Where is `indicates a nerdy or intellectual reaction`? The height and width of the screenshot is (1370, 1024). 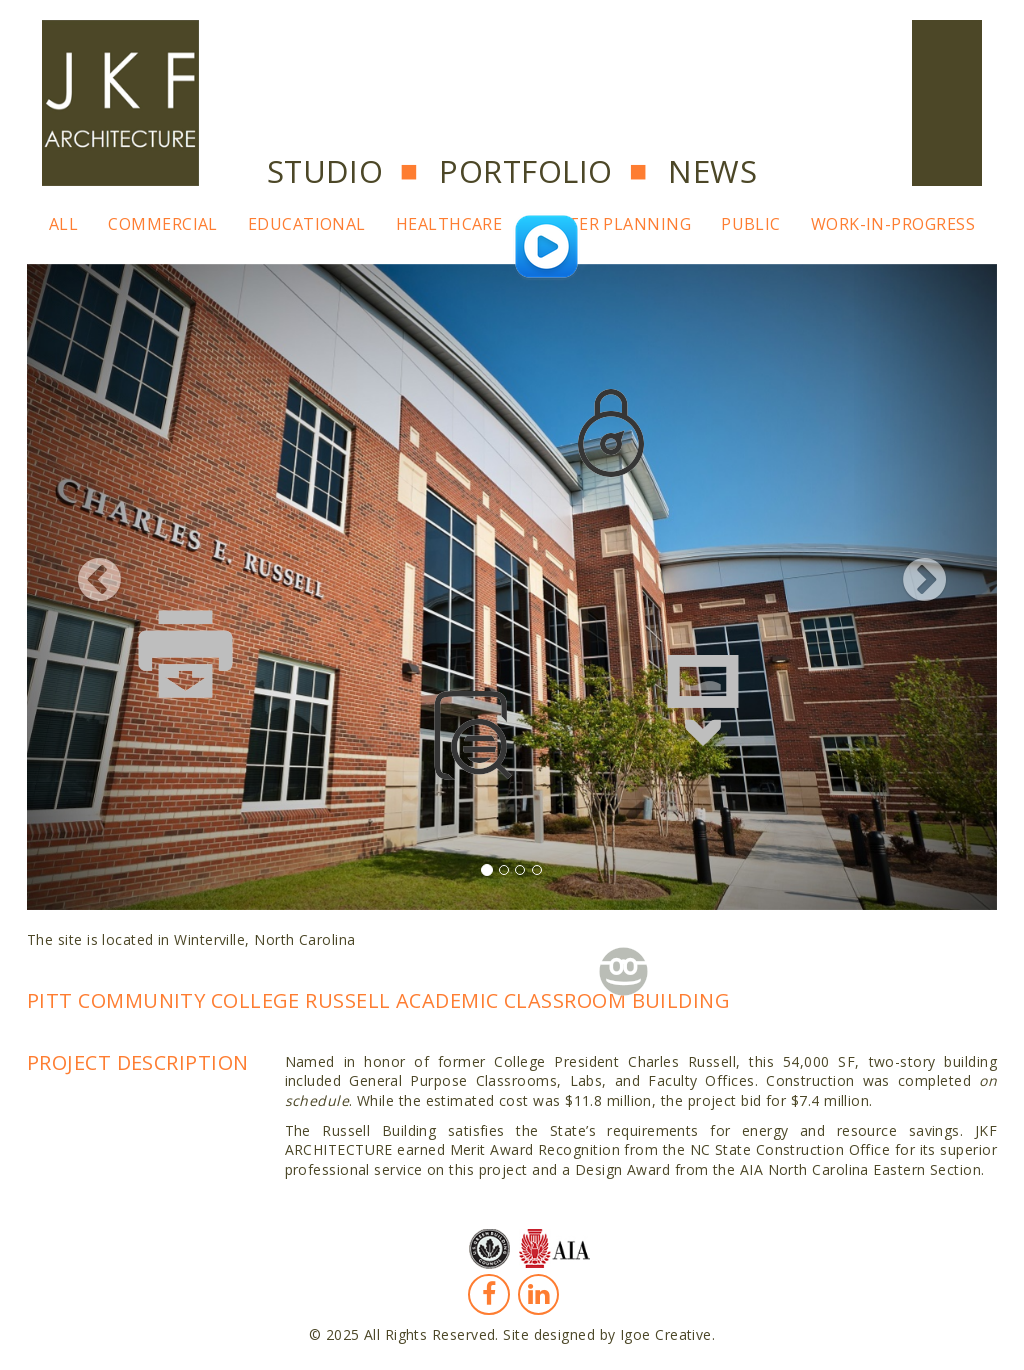 indicates a nerdy or intellectual reaction is located at coordinates (623, 971).